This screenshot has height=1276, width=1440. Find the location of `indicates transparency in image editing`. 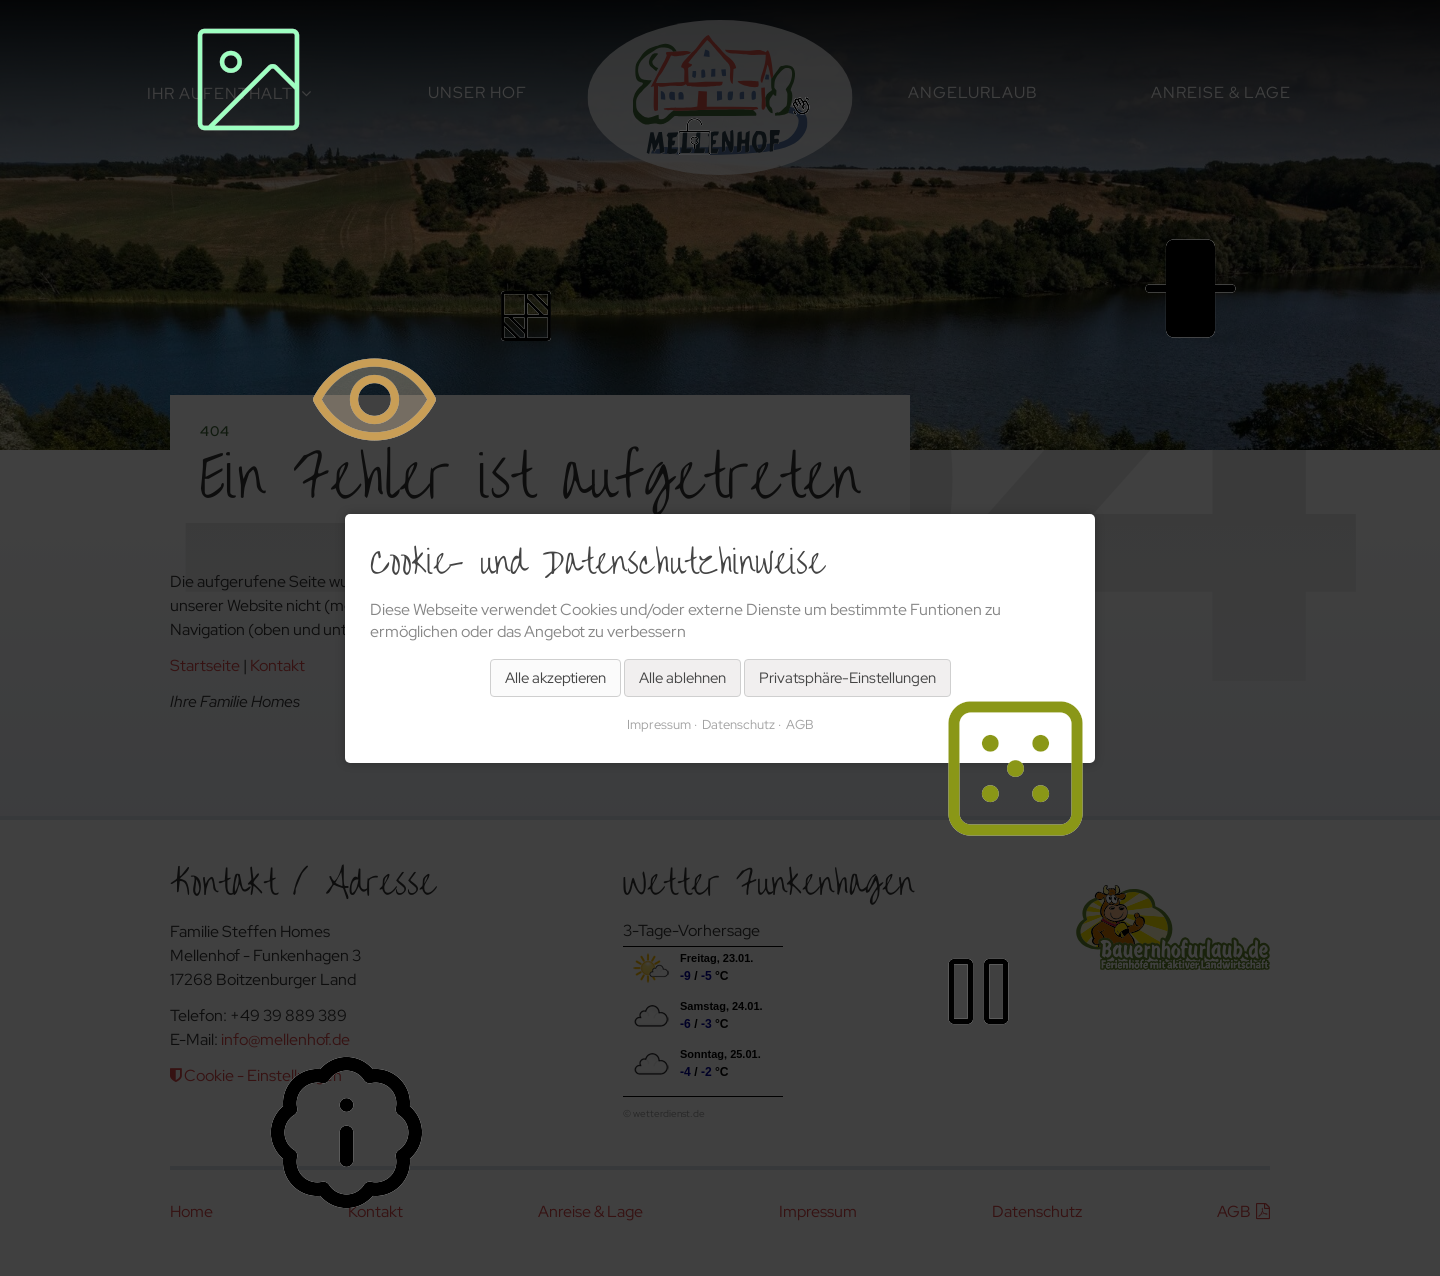

indicates transparency in image editing is located at coordinates (526, 316).